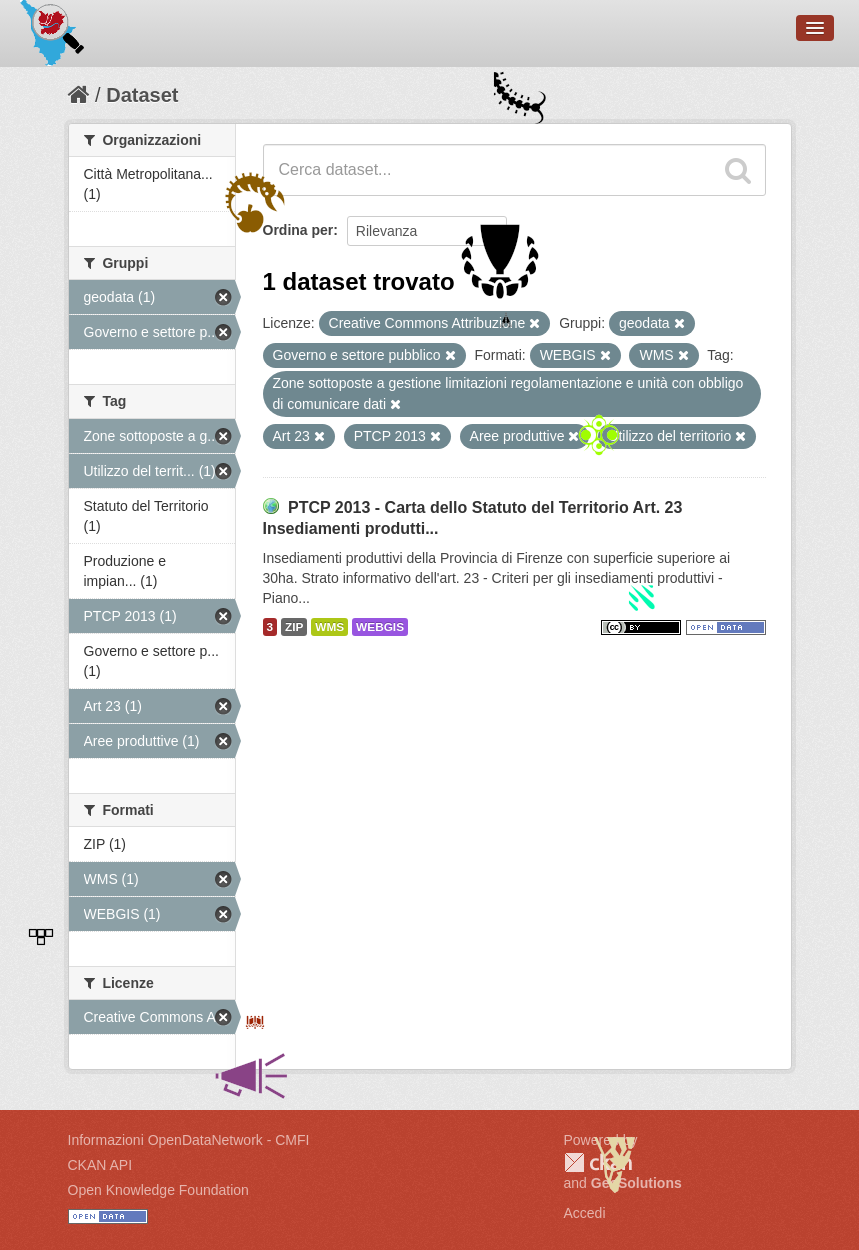 This screenshot has width=859, height=1250. What do you see at coordinates (506, 320) in the screenshot?
I see `access camping or outdoor activity features` at bounding box center [506, 320].